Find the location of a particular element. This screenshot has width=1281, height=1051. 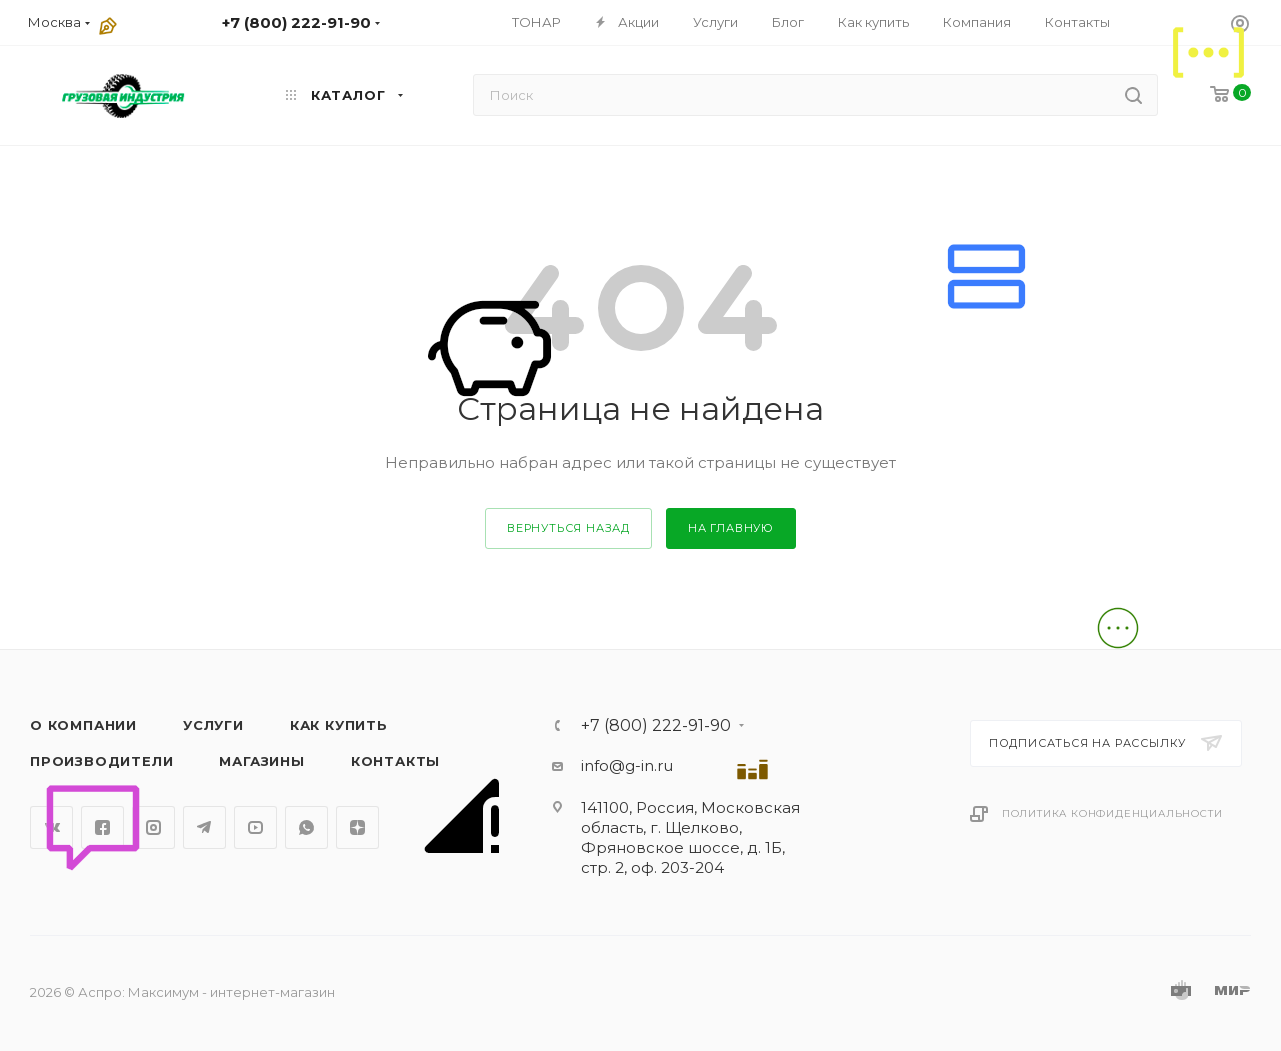

open more options menu is located at coordinates (1118, 628).